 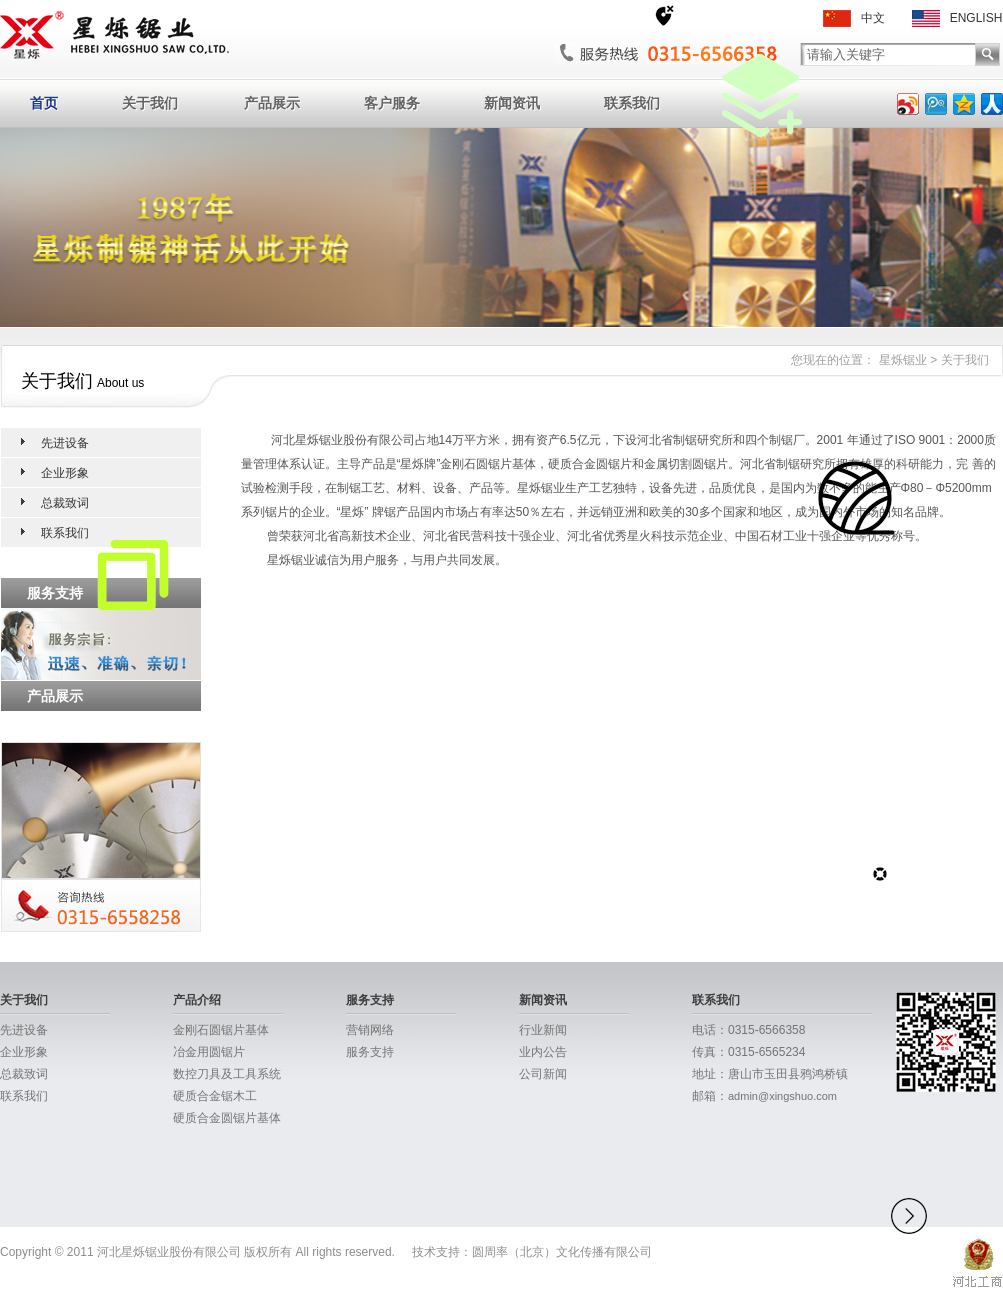 I want to click on access help or support center, so click(x=880, y=874).